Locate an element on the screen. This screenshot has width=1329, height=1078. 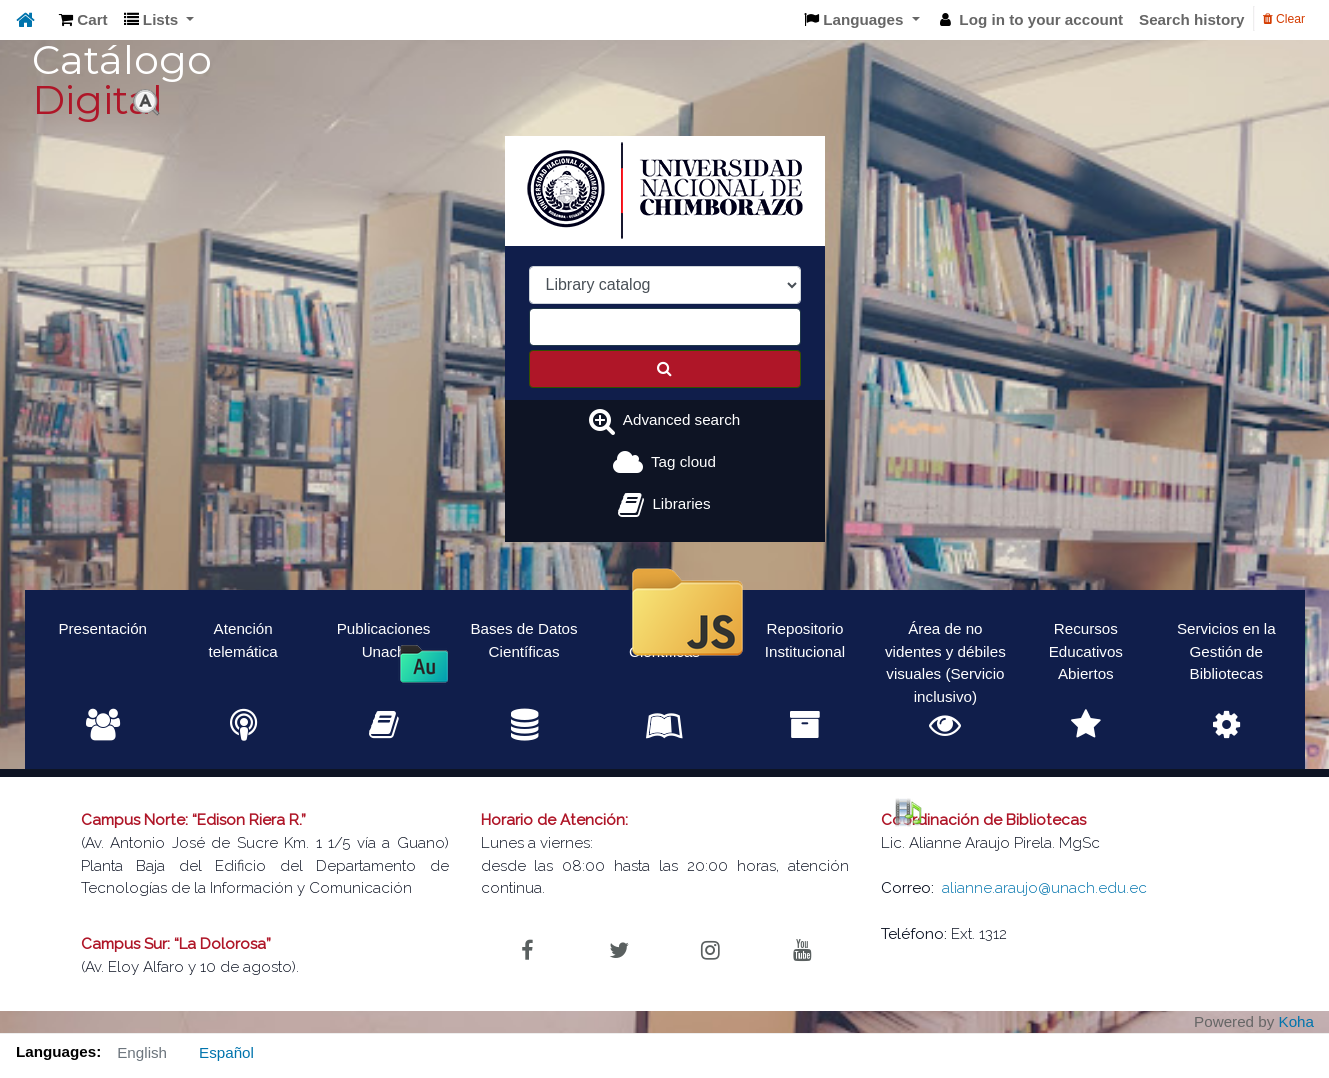
find text or search within document is located at coordinates (146, 102).